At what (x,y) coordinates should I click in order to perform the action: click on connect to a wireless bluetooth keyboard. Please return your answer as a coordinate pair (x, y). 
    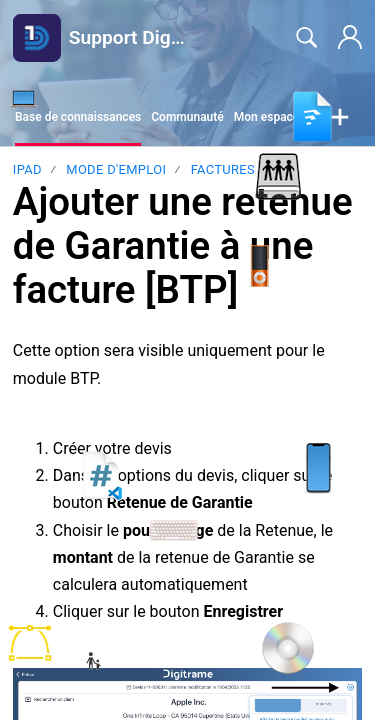
    Looking at the image, I should click on (174, 530).